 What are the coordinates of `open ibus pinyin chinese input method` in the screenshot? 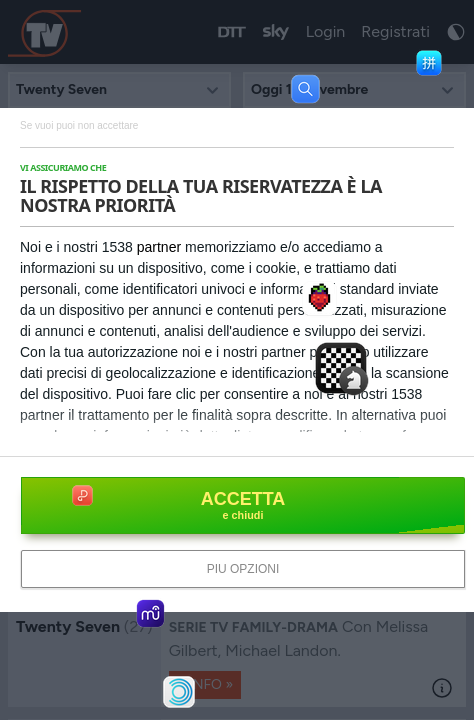 It's located at (429, 63).